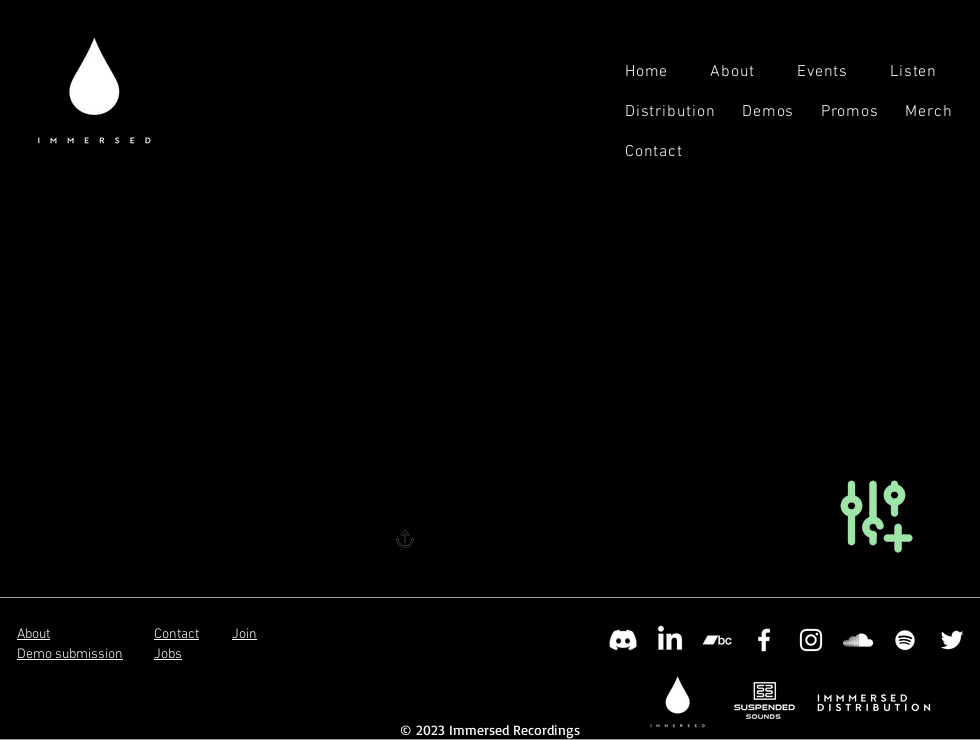  I want to click on add a new filter or setting option, so click(873, 513).